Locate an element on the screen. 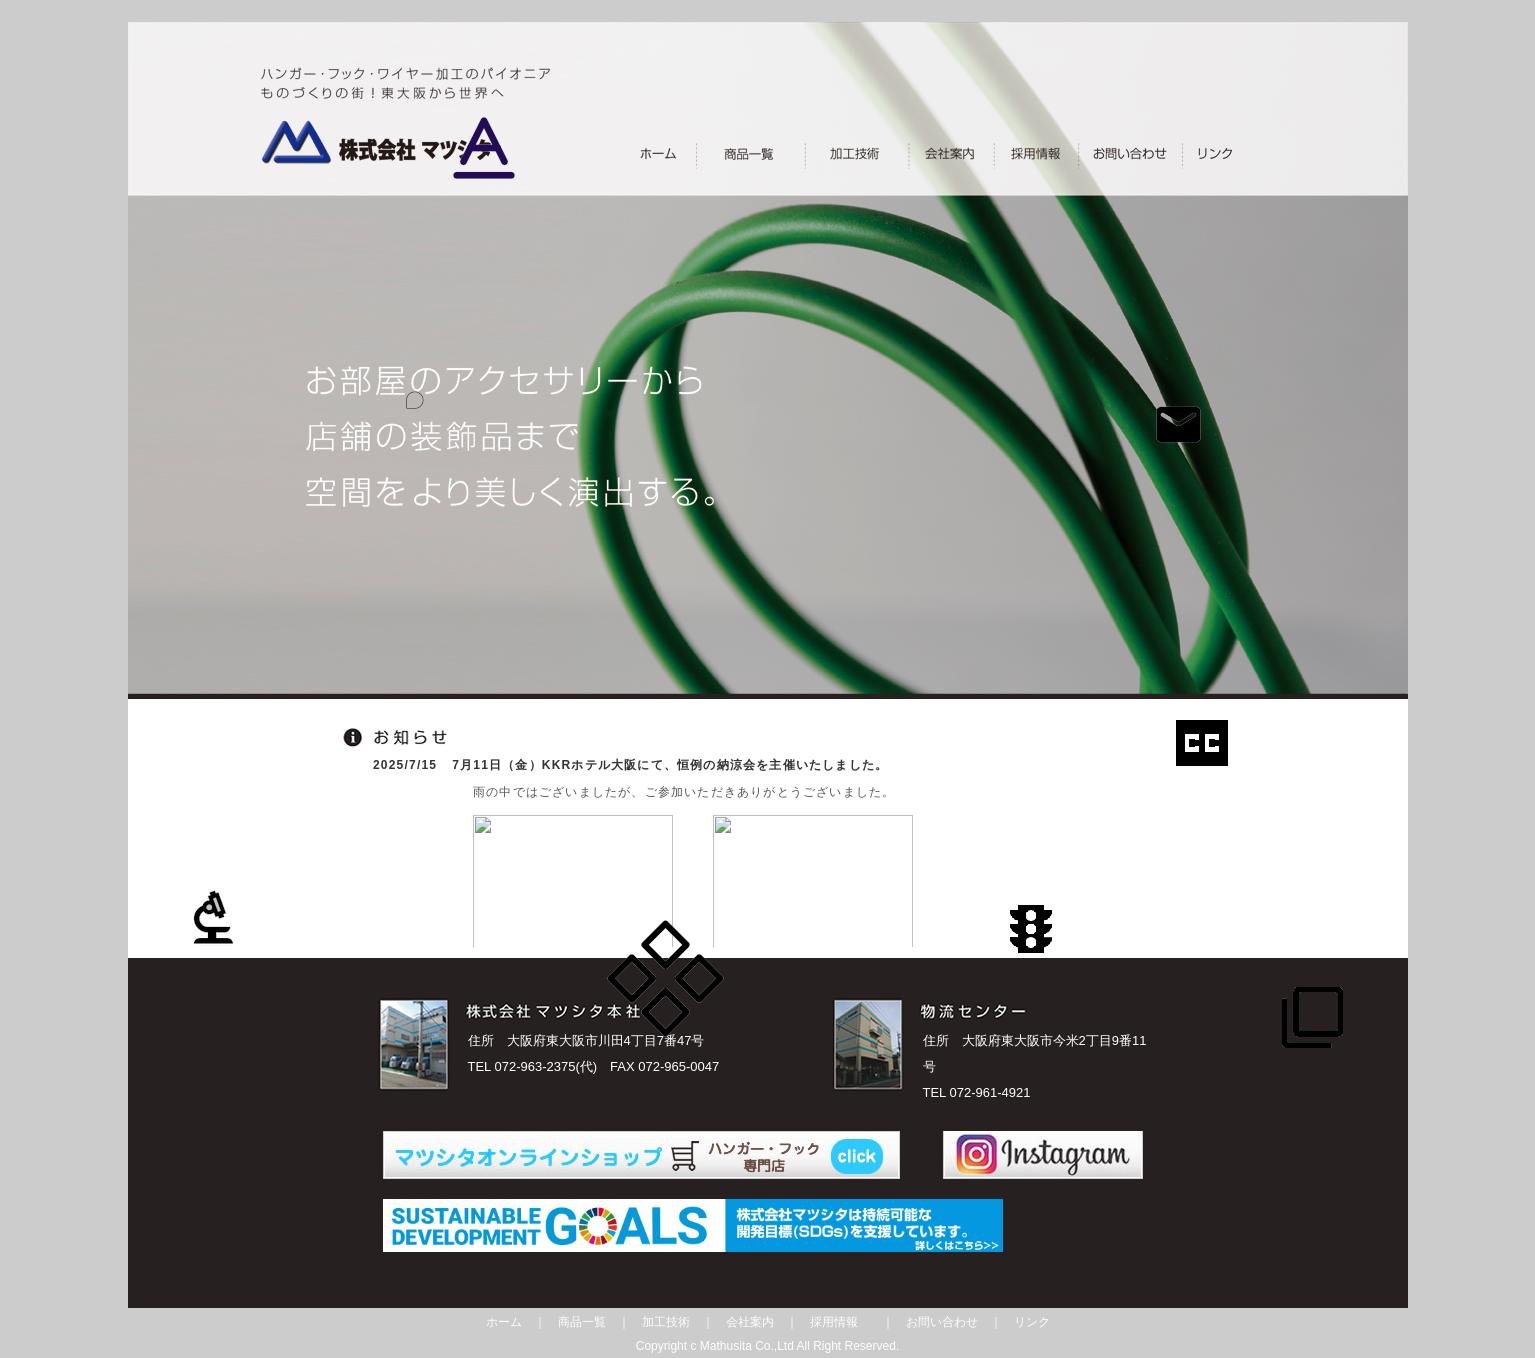  view multiple layers or stacked items is located at coordinates (1312, 1017).